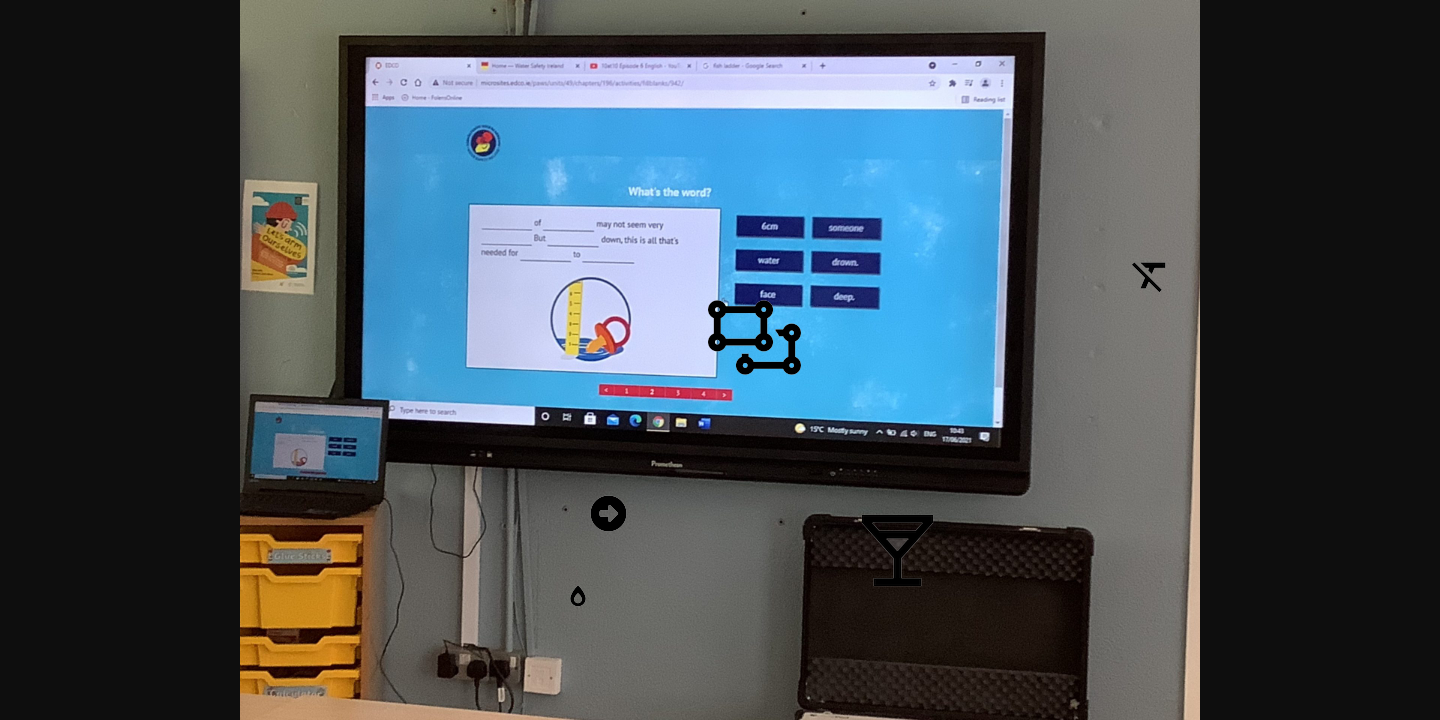  Describe the element at coordinates (608, 513) in the screenshot. I see `go to next item or step` at that location.